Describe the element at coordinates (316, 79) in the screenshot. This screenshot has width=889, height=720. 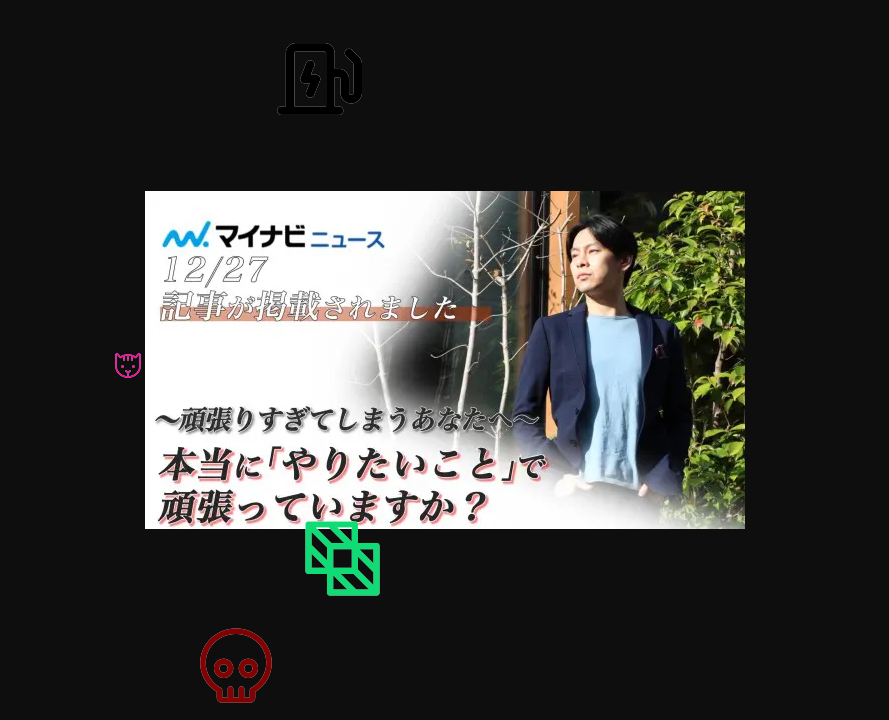
I see `find nearby EV charging stations` at that location.